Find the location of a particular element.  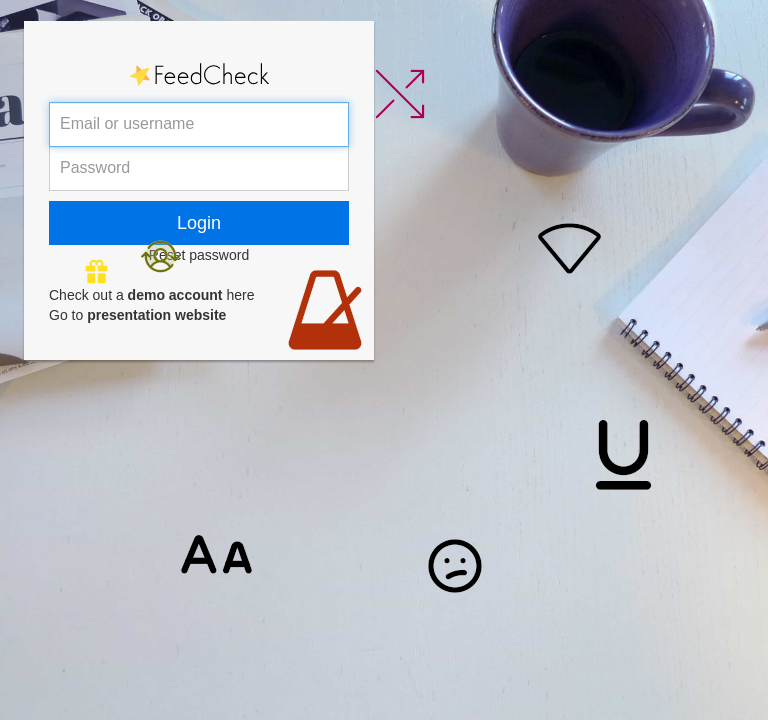

shuffle or randomize playback order is located at coordinates (400, 94).